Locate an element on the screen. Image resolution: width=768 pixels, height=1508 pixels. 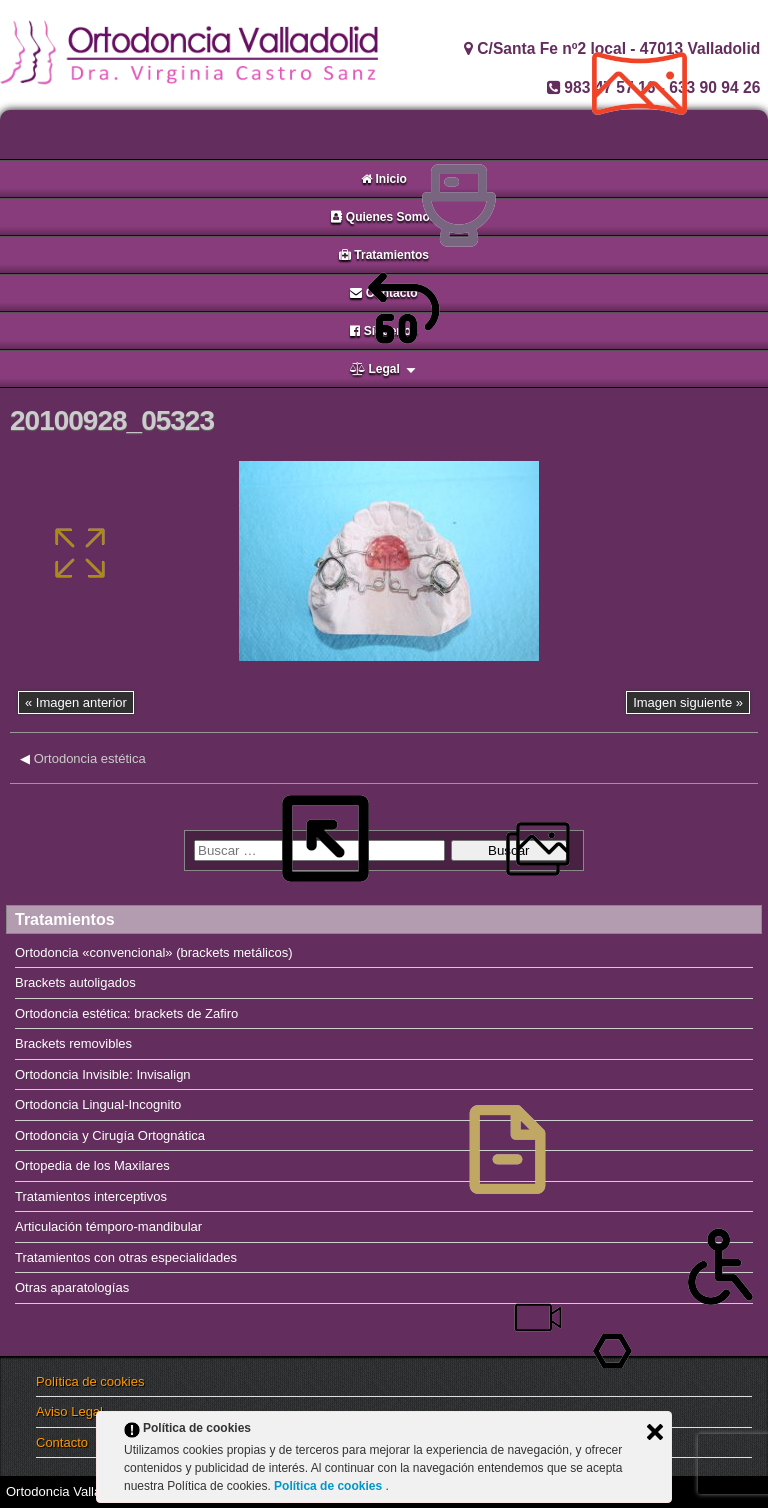
start video recording is located at coordinates (536, 1317).